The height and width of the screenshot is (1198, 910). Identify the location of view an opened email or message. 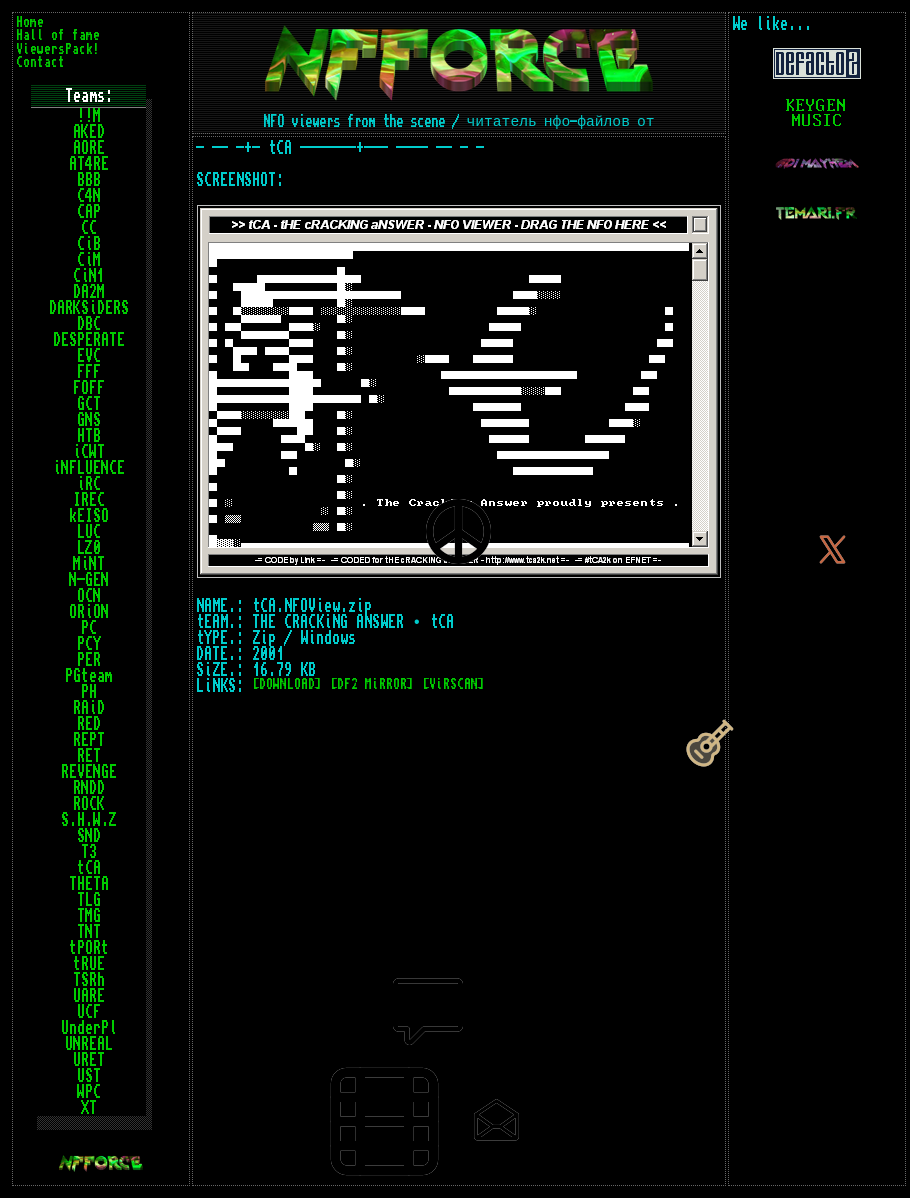
(496, 1121).